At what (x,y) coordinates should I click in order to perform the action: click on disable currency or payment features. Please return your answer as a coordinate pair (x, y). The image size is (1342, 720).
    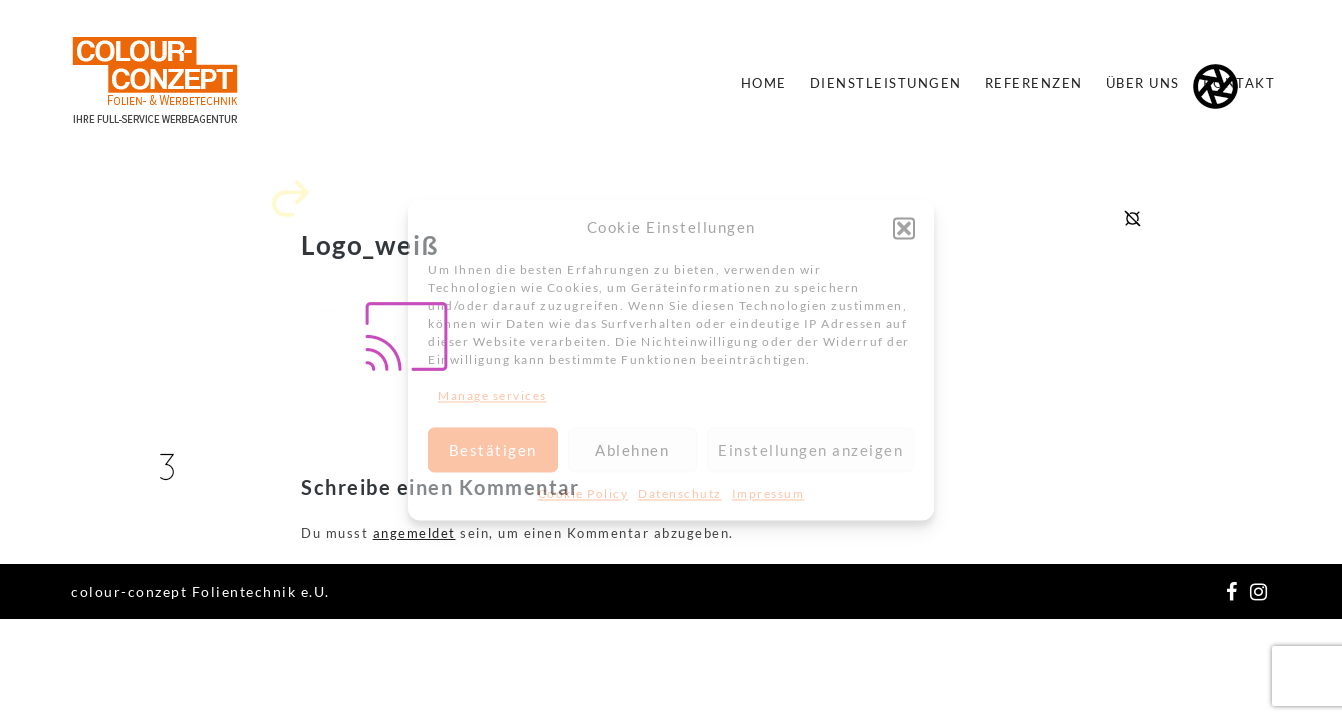
    Looking at the image, I should click on (1132, 218).